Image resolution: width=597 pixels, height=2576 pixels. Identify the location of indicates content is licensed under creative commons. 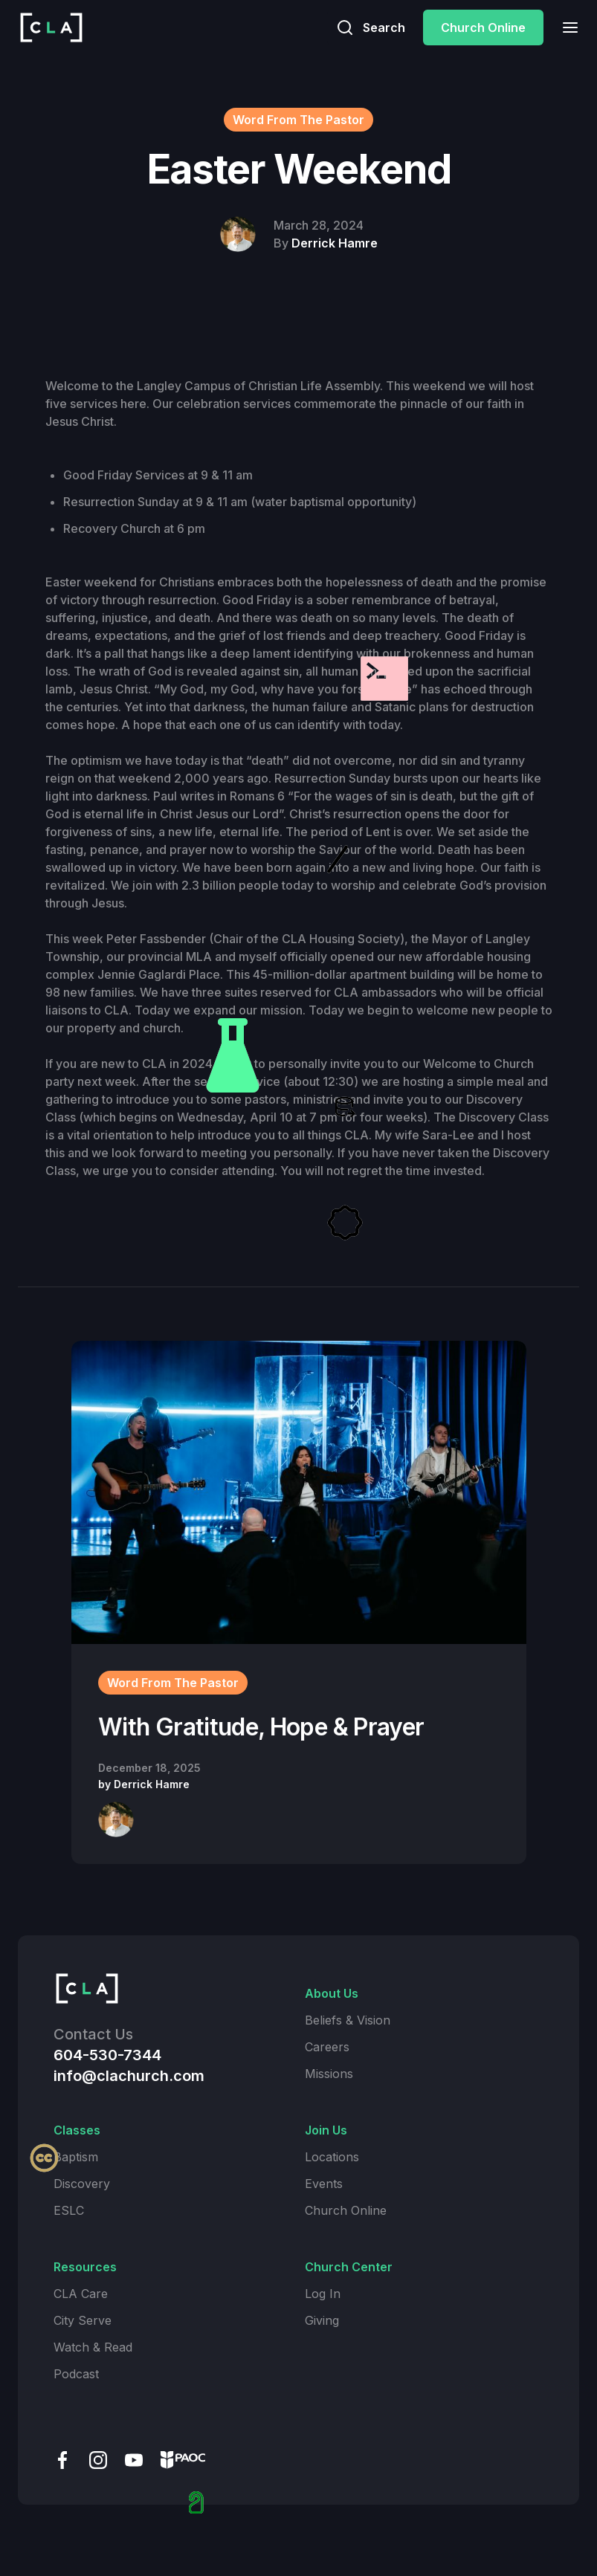
(44, 2158).